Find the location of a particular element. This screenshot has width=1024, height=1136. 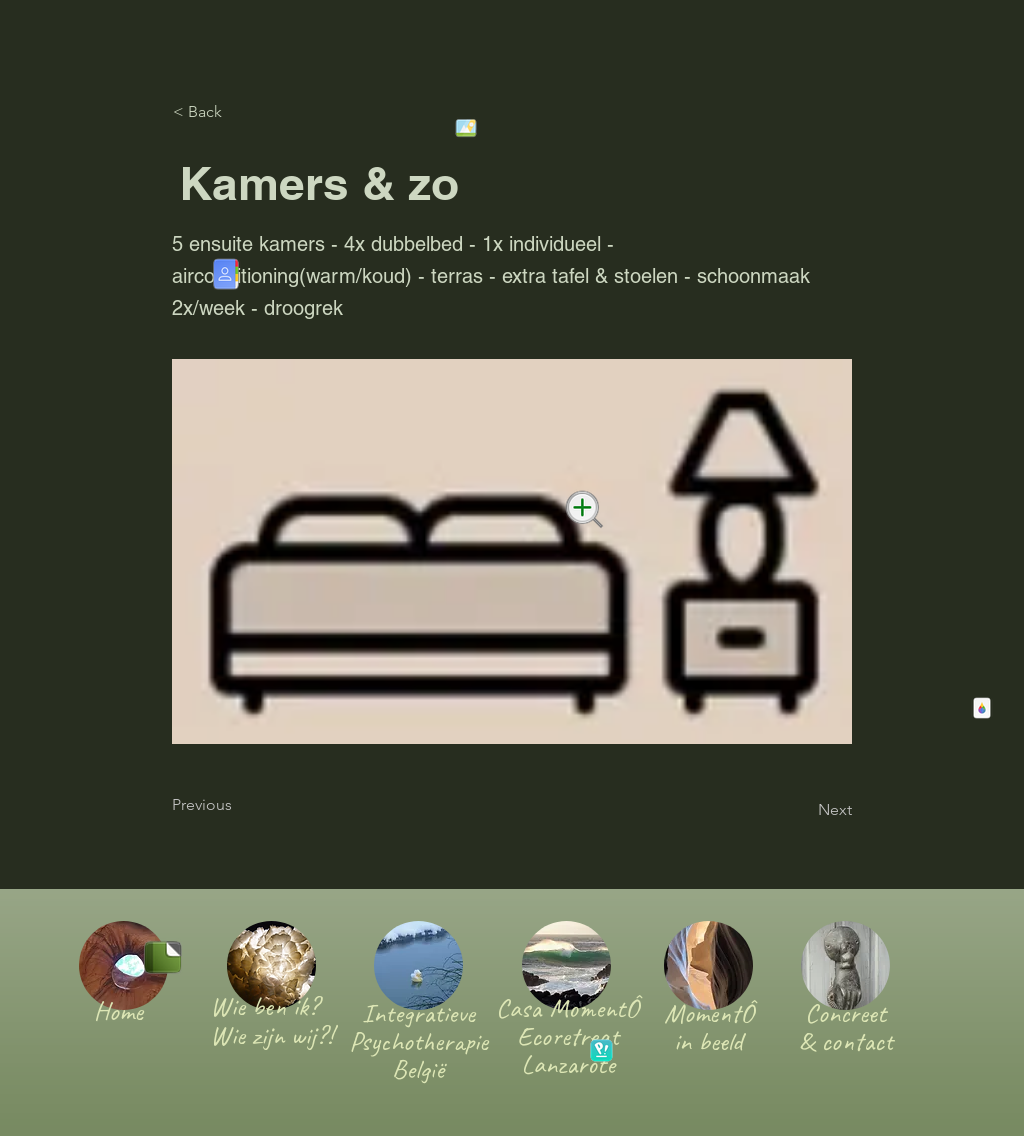

launch Pop!_OS application is located at coordinates (601, 1050).